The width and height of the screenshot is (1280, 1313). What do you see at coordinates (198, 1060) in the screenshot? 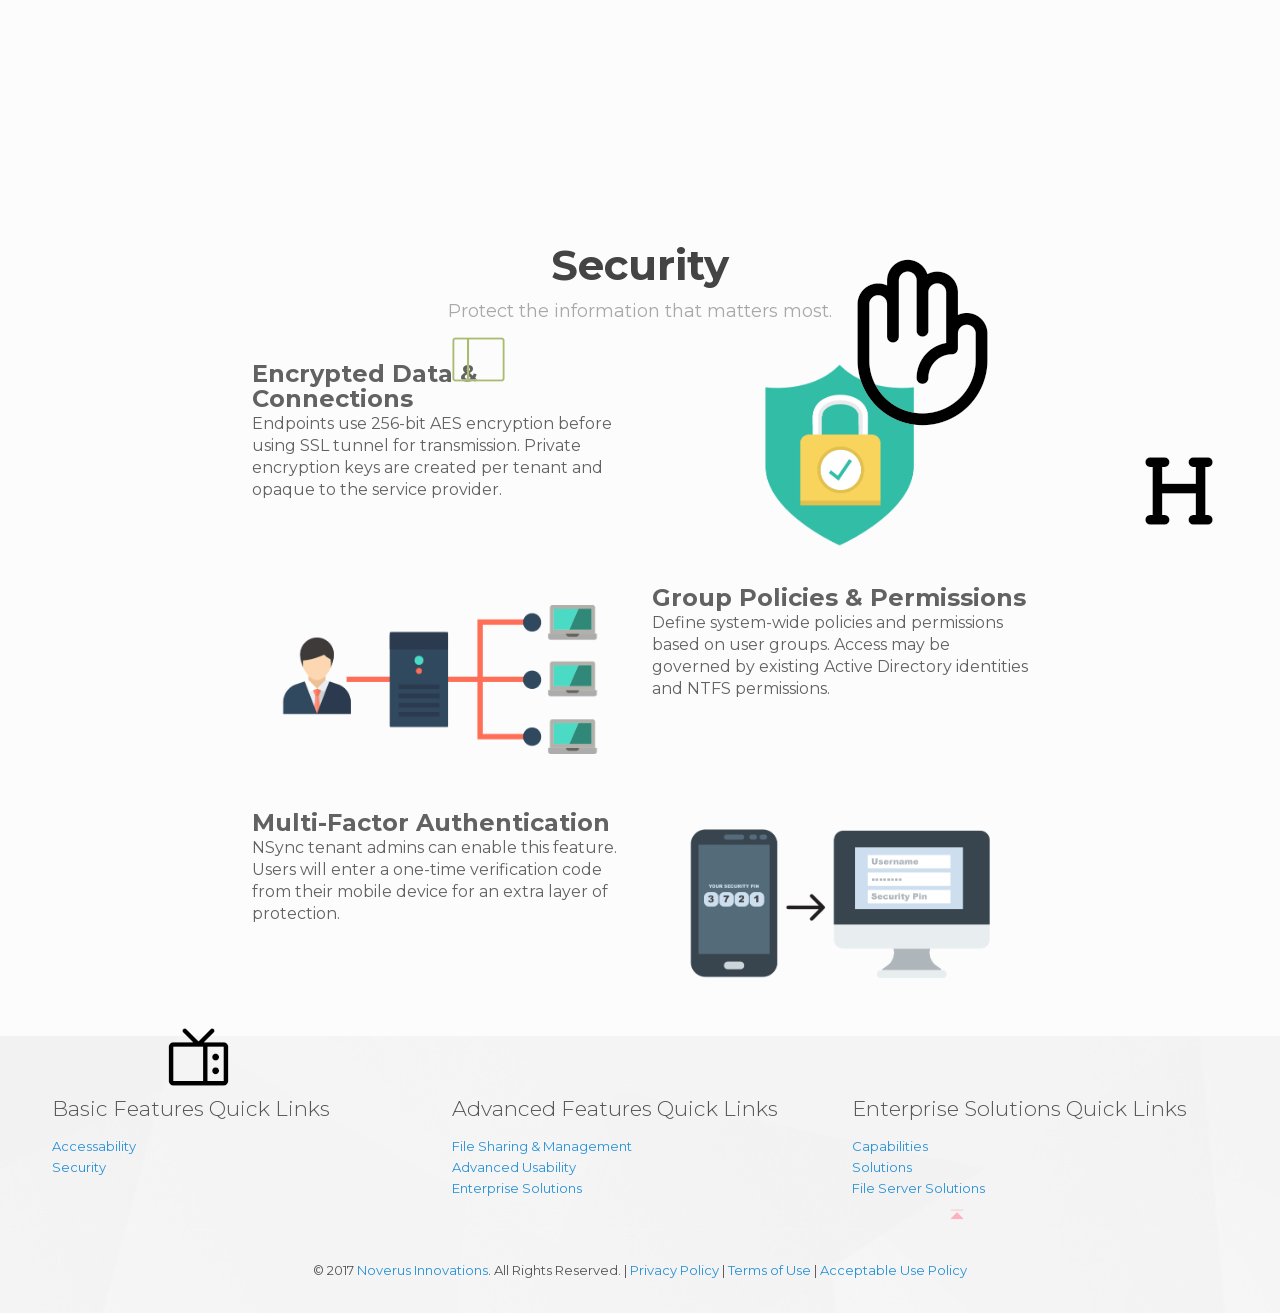
I see `access TV or video streaming content` at bounding box center [198, 1060].